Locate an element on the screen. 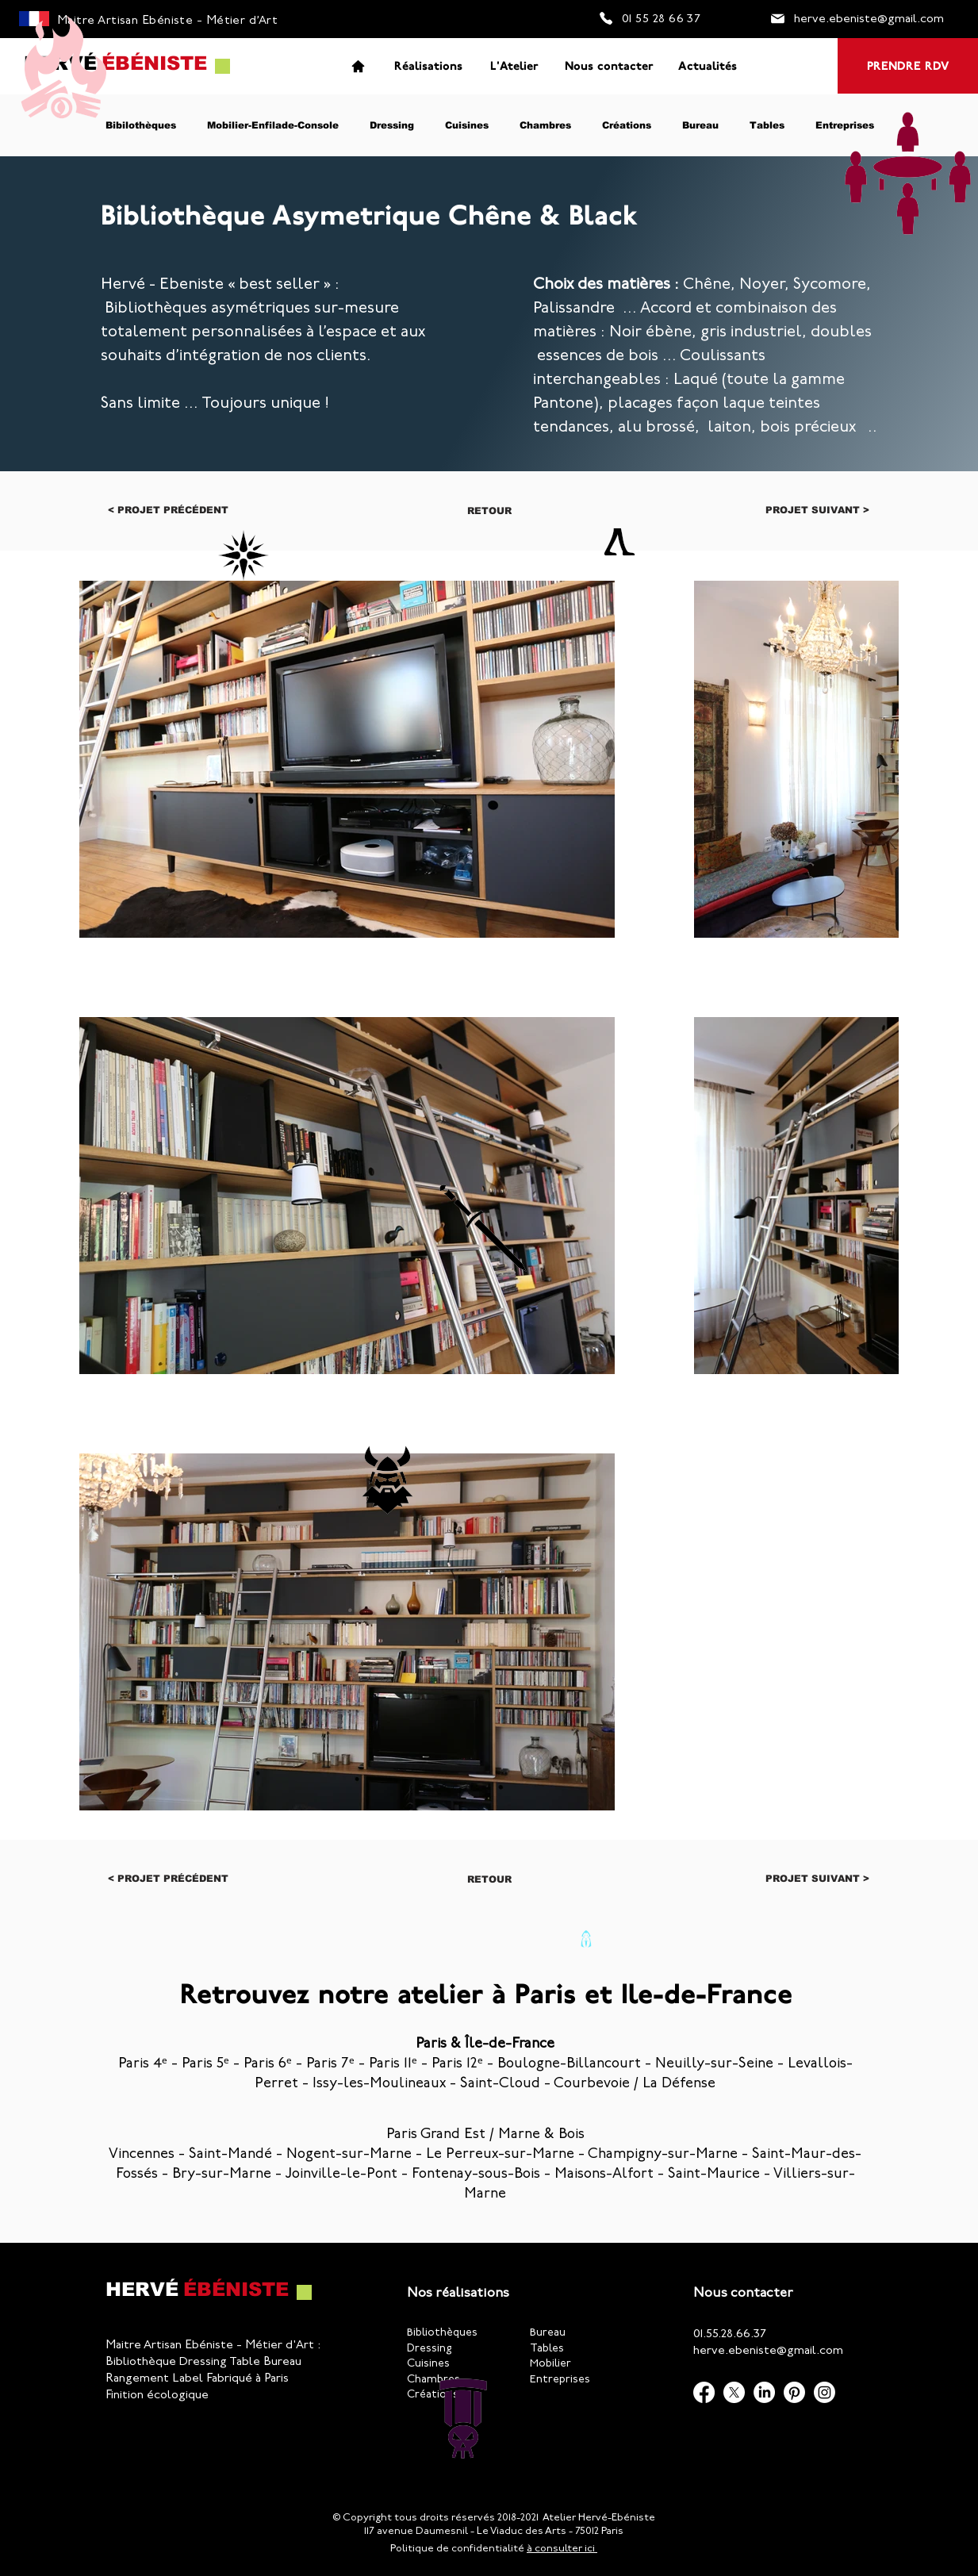  stealth or rogue character class selection is located at coordinates (586, 1939).